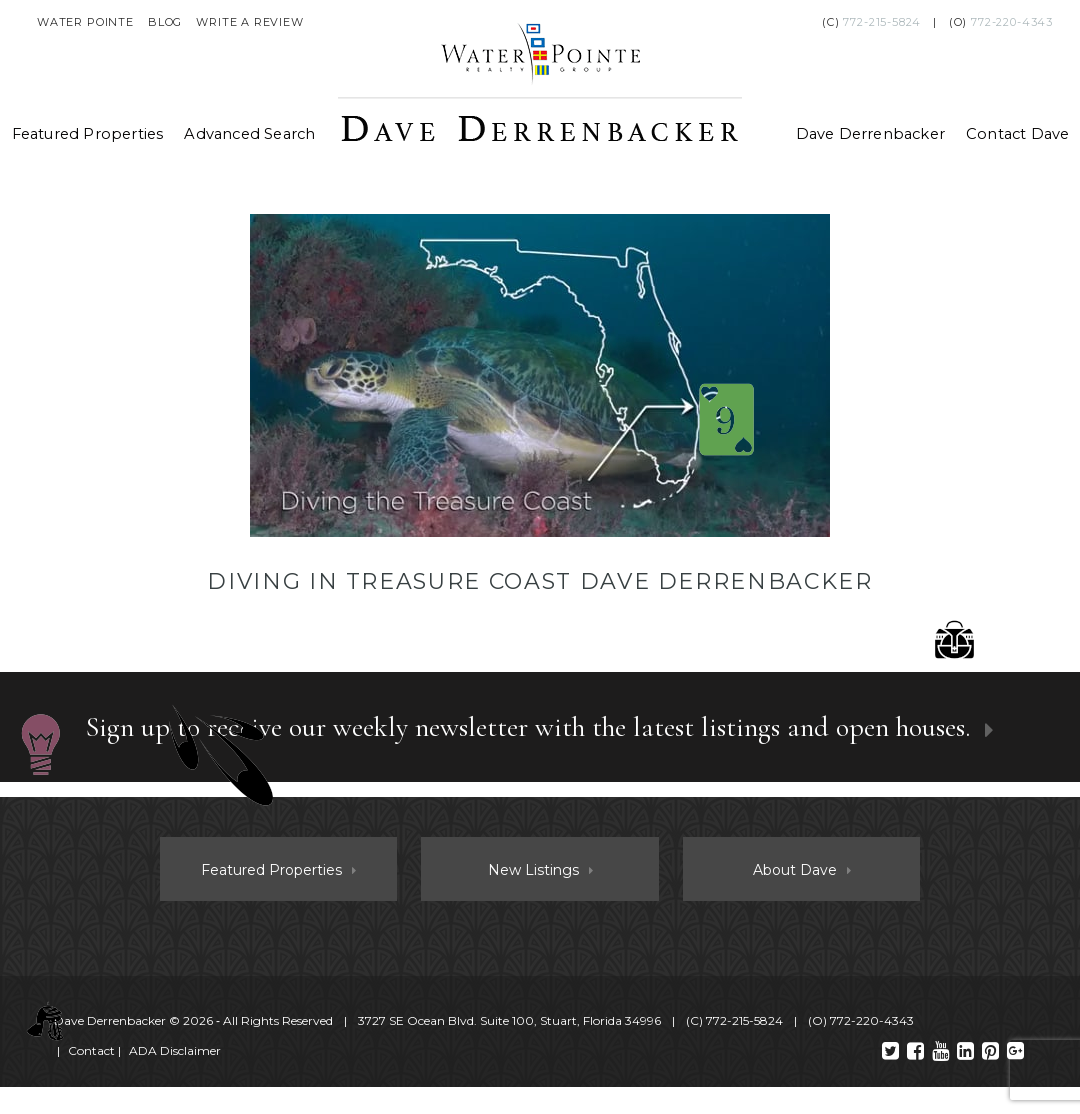  What do you see at coordinates (954, 639) in the screenshot?
I see `access disc golf equipment or bag inventory` at bounding box center [954, 639].